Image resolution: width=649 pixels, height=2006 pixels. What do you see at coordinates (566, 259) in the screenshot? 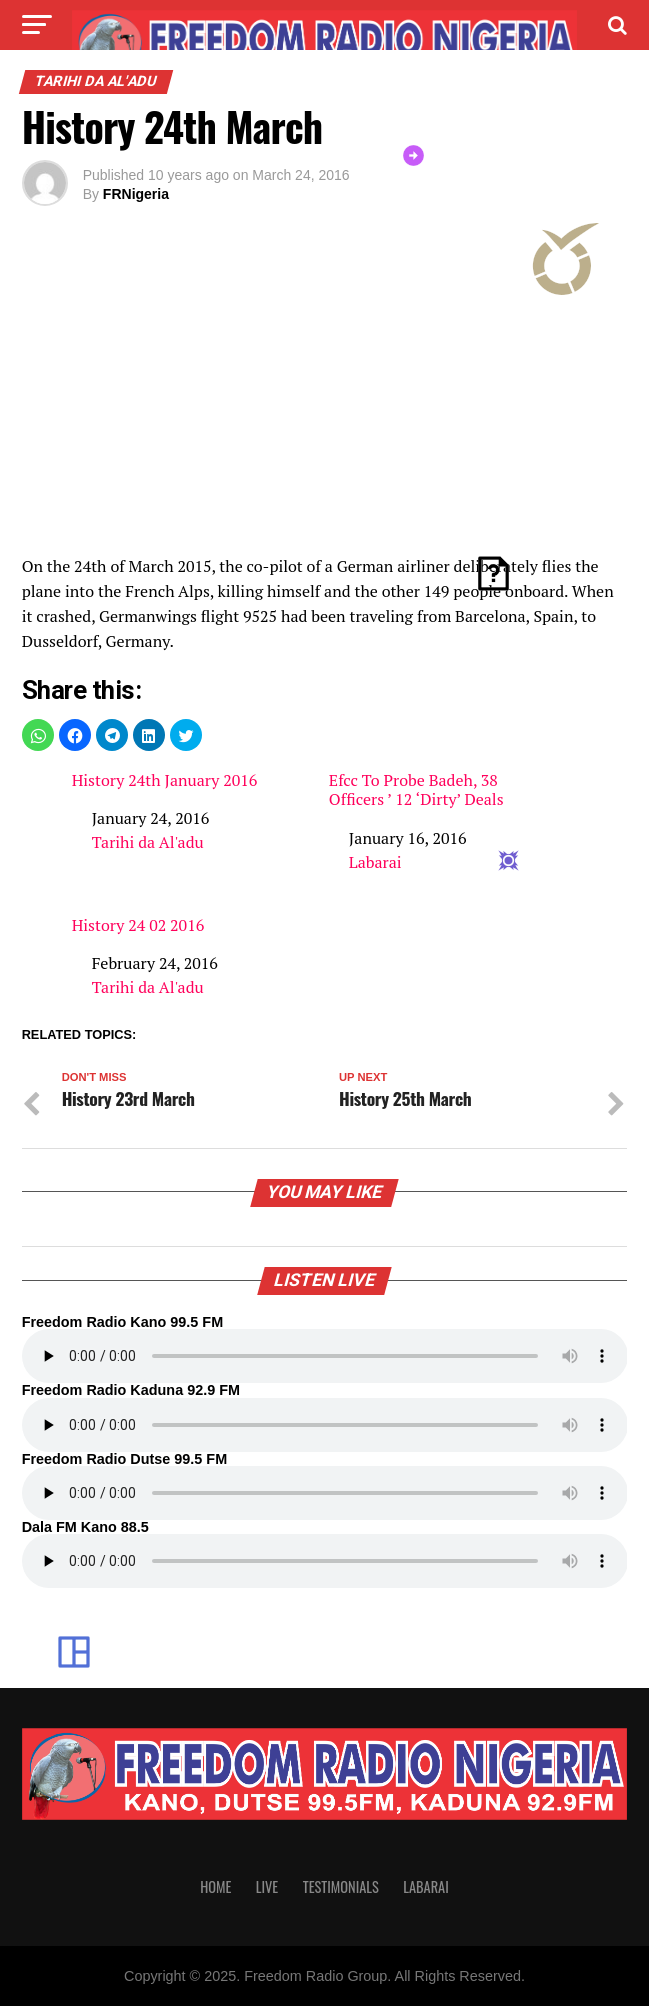
I see `open LimeSurvey application` at bounding box center [566, 259].